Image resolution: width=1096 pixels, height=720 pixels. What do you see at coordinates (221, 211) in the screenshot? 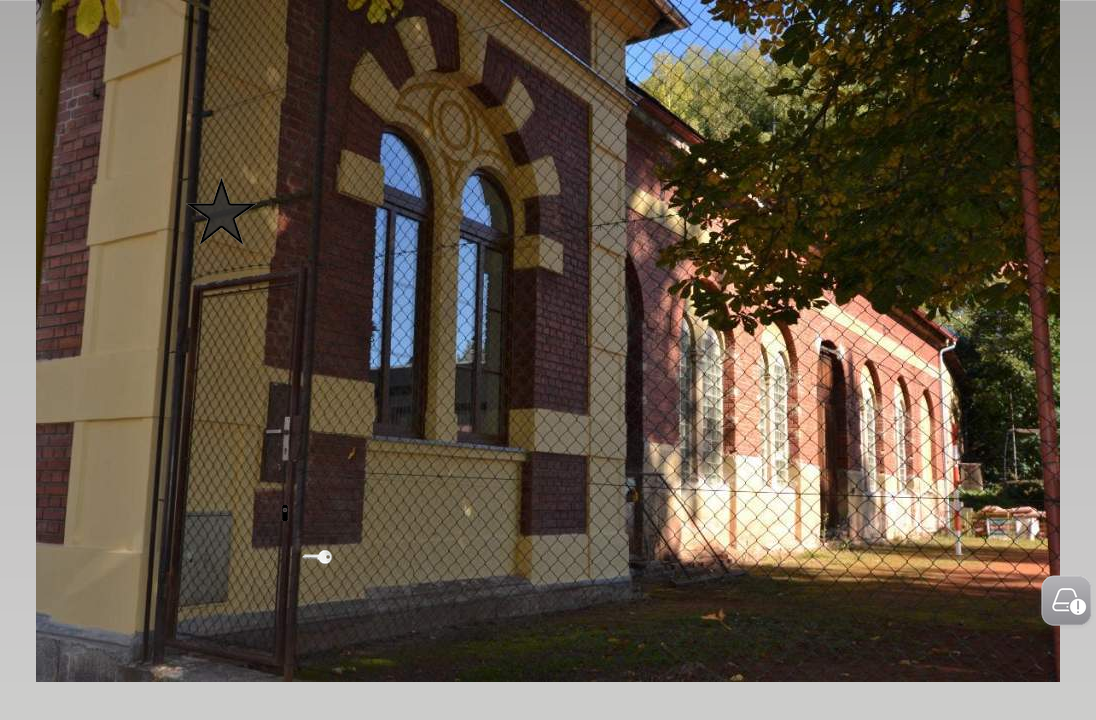
I see `view VIP or important contacts in mail` at bounding box center [221, 211].